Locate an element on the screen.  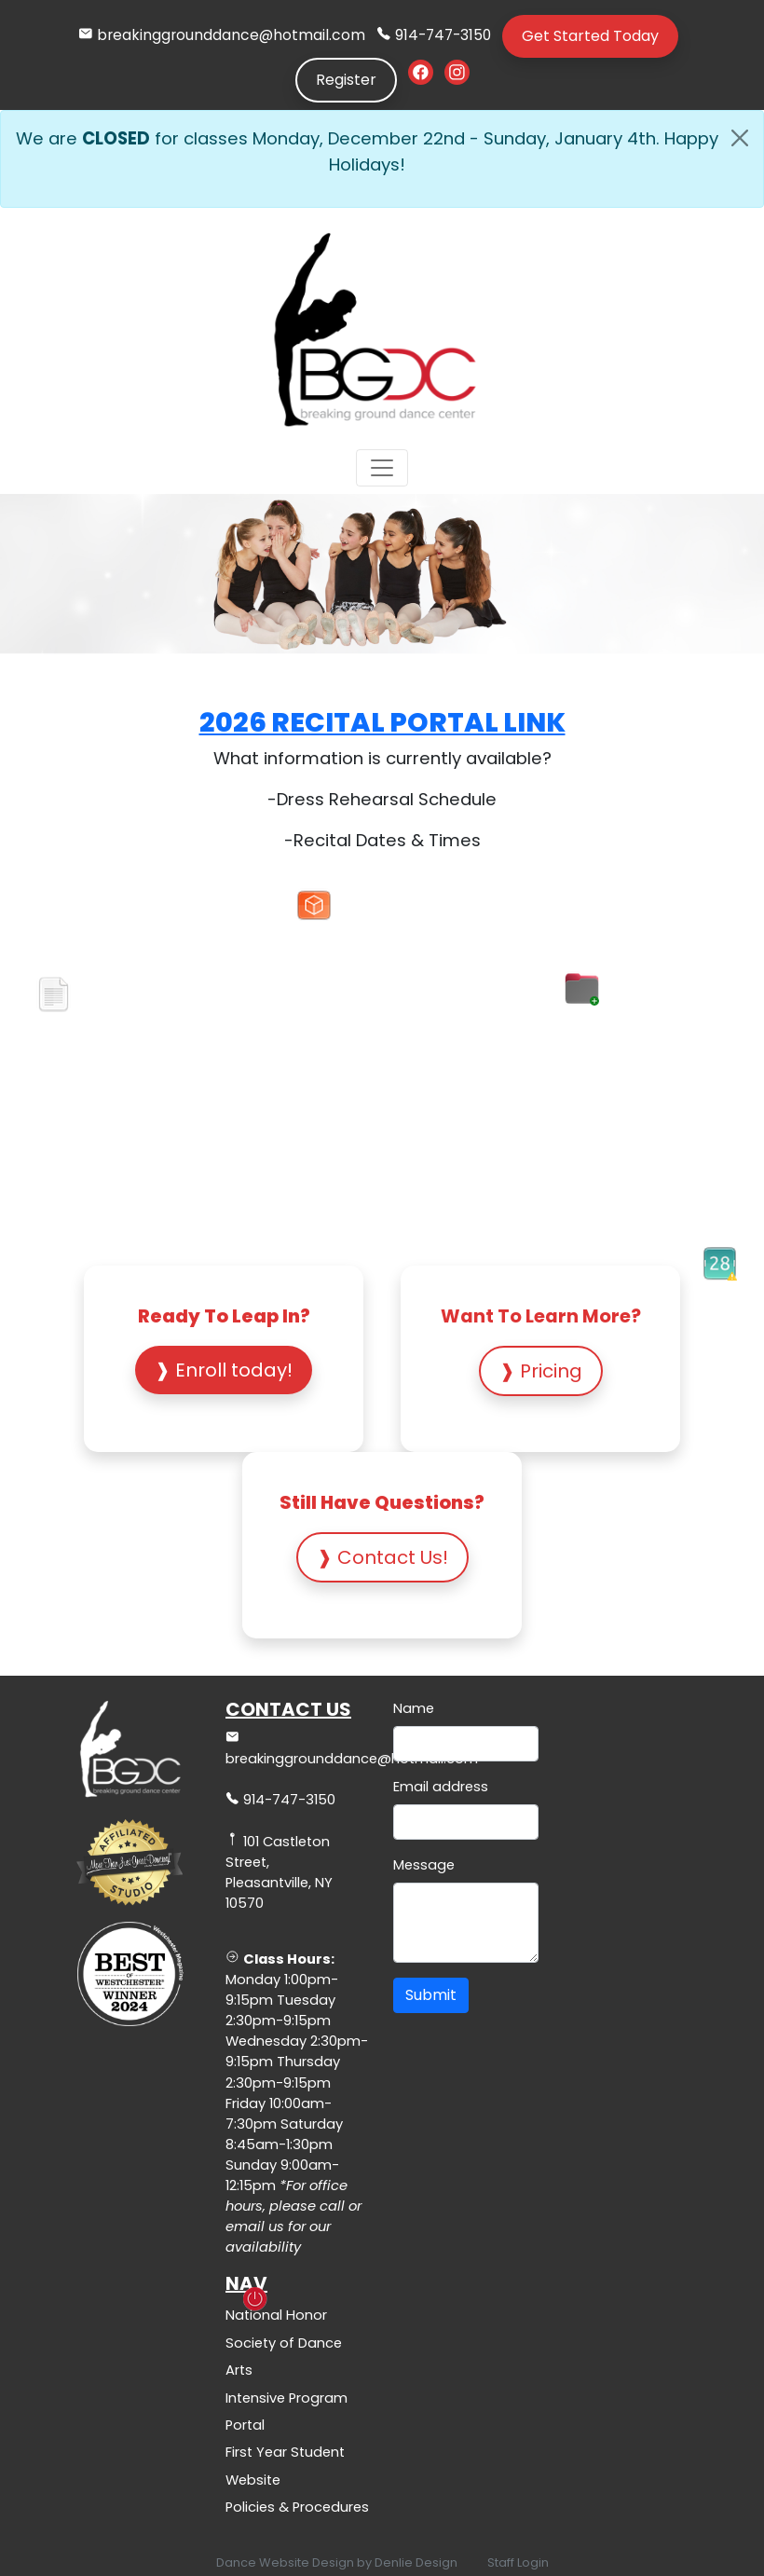
open a text document is located at coordinates (53, 993).